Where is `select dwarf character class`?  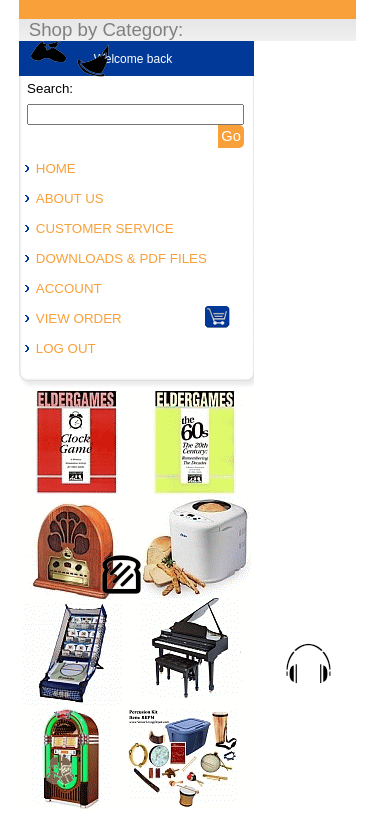
select dwarf character class is located at coordinates (60, 769).